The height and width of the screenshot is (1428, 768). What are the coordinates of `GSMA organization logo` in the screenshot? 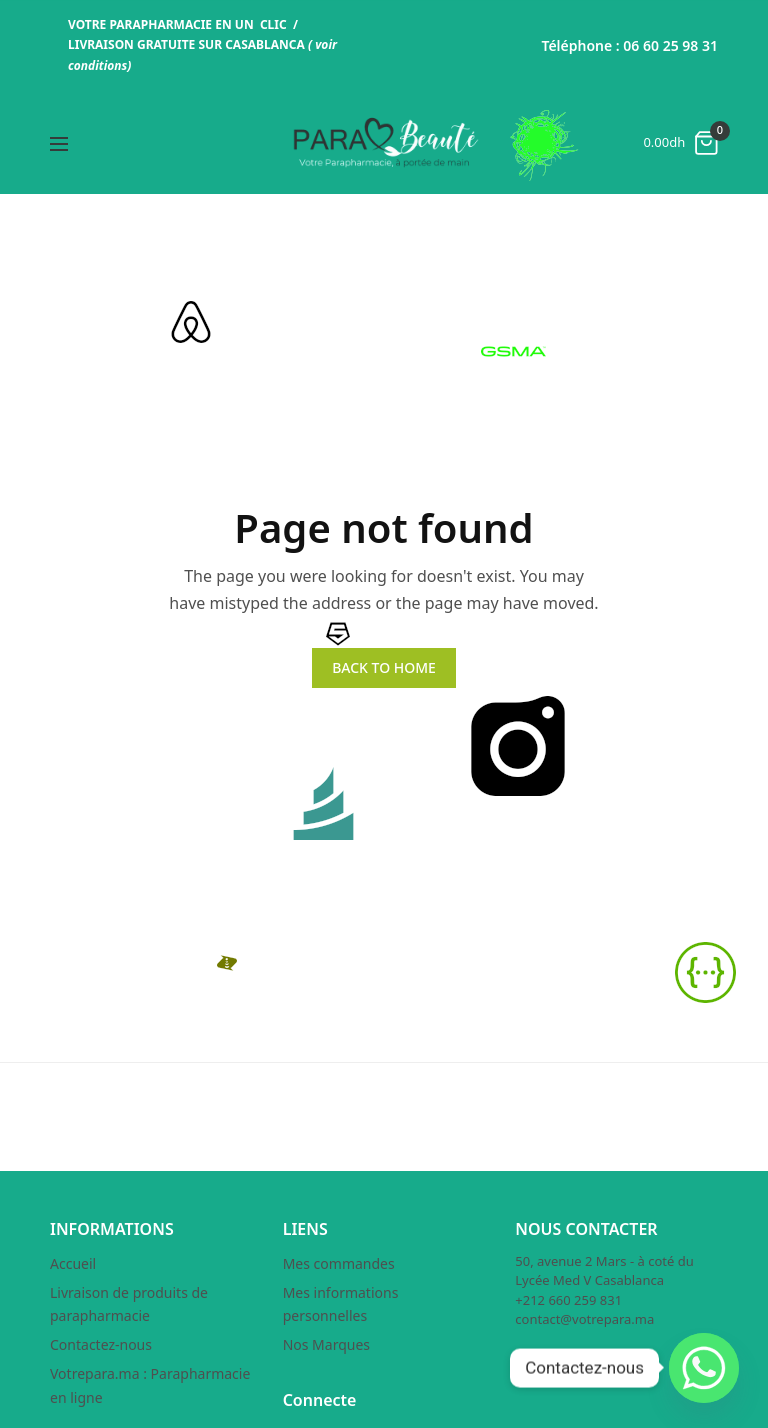 It's located at (513, 351).